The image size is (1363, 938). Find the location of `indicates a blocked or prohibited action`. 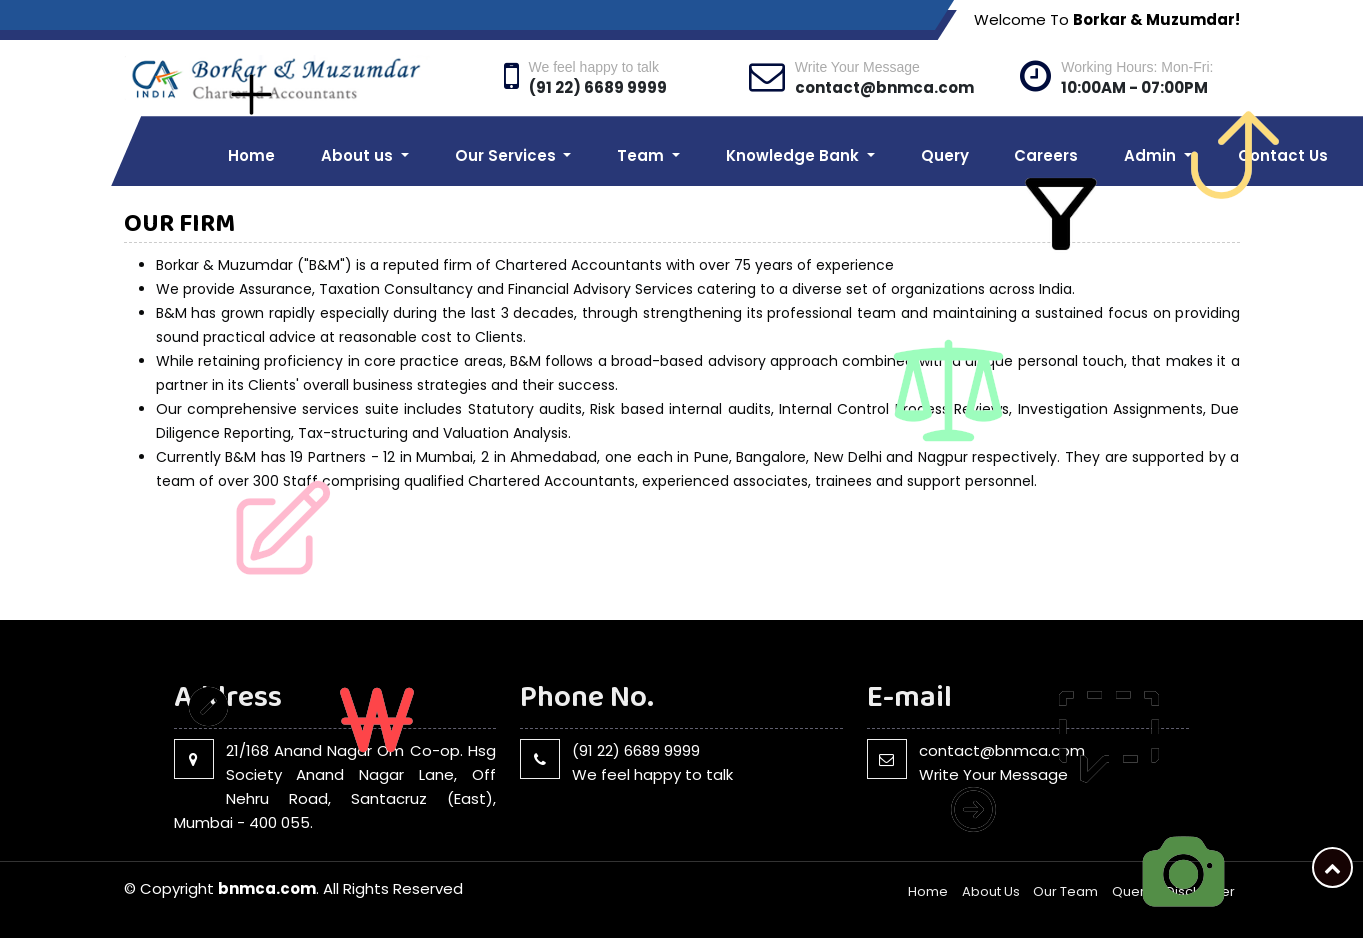

indicates a blocked or prohibited action is located at coordinates (208, 706).